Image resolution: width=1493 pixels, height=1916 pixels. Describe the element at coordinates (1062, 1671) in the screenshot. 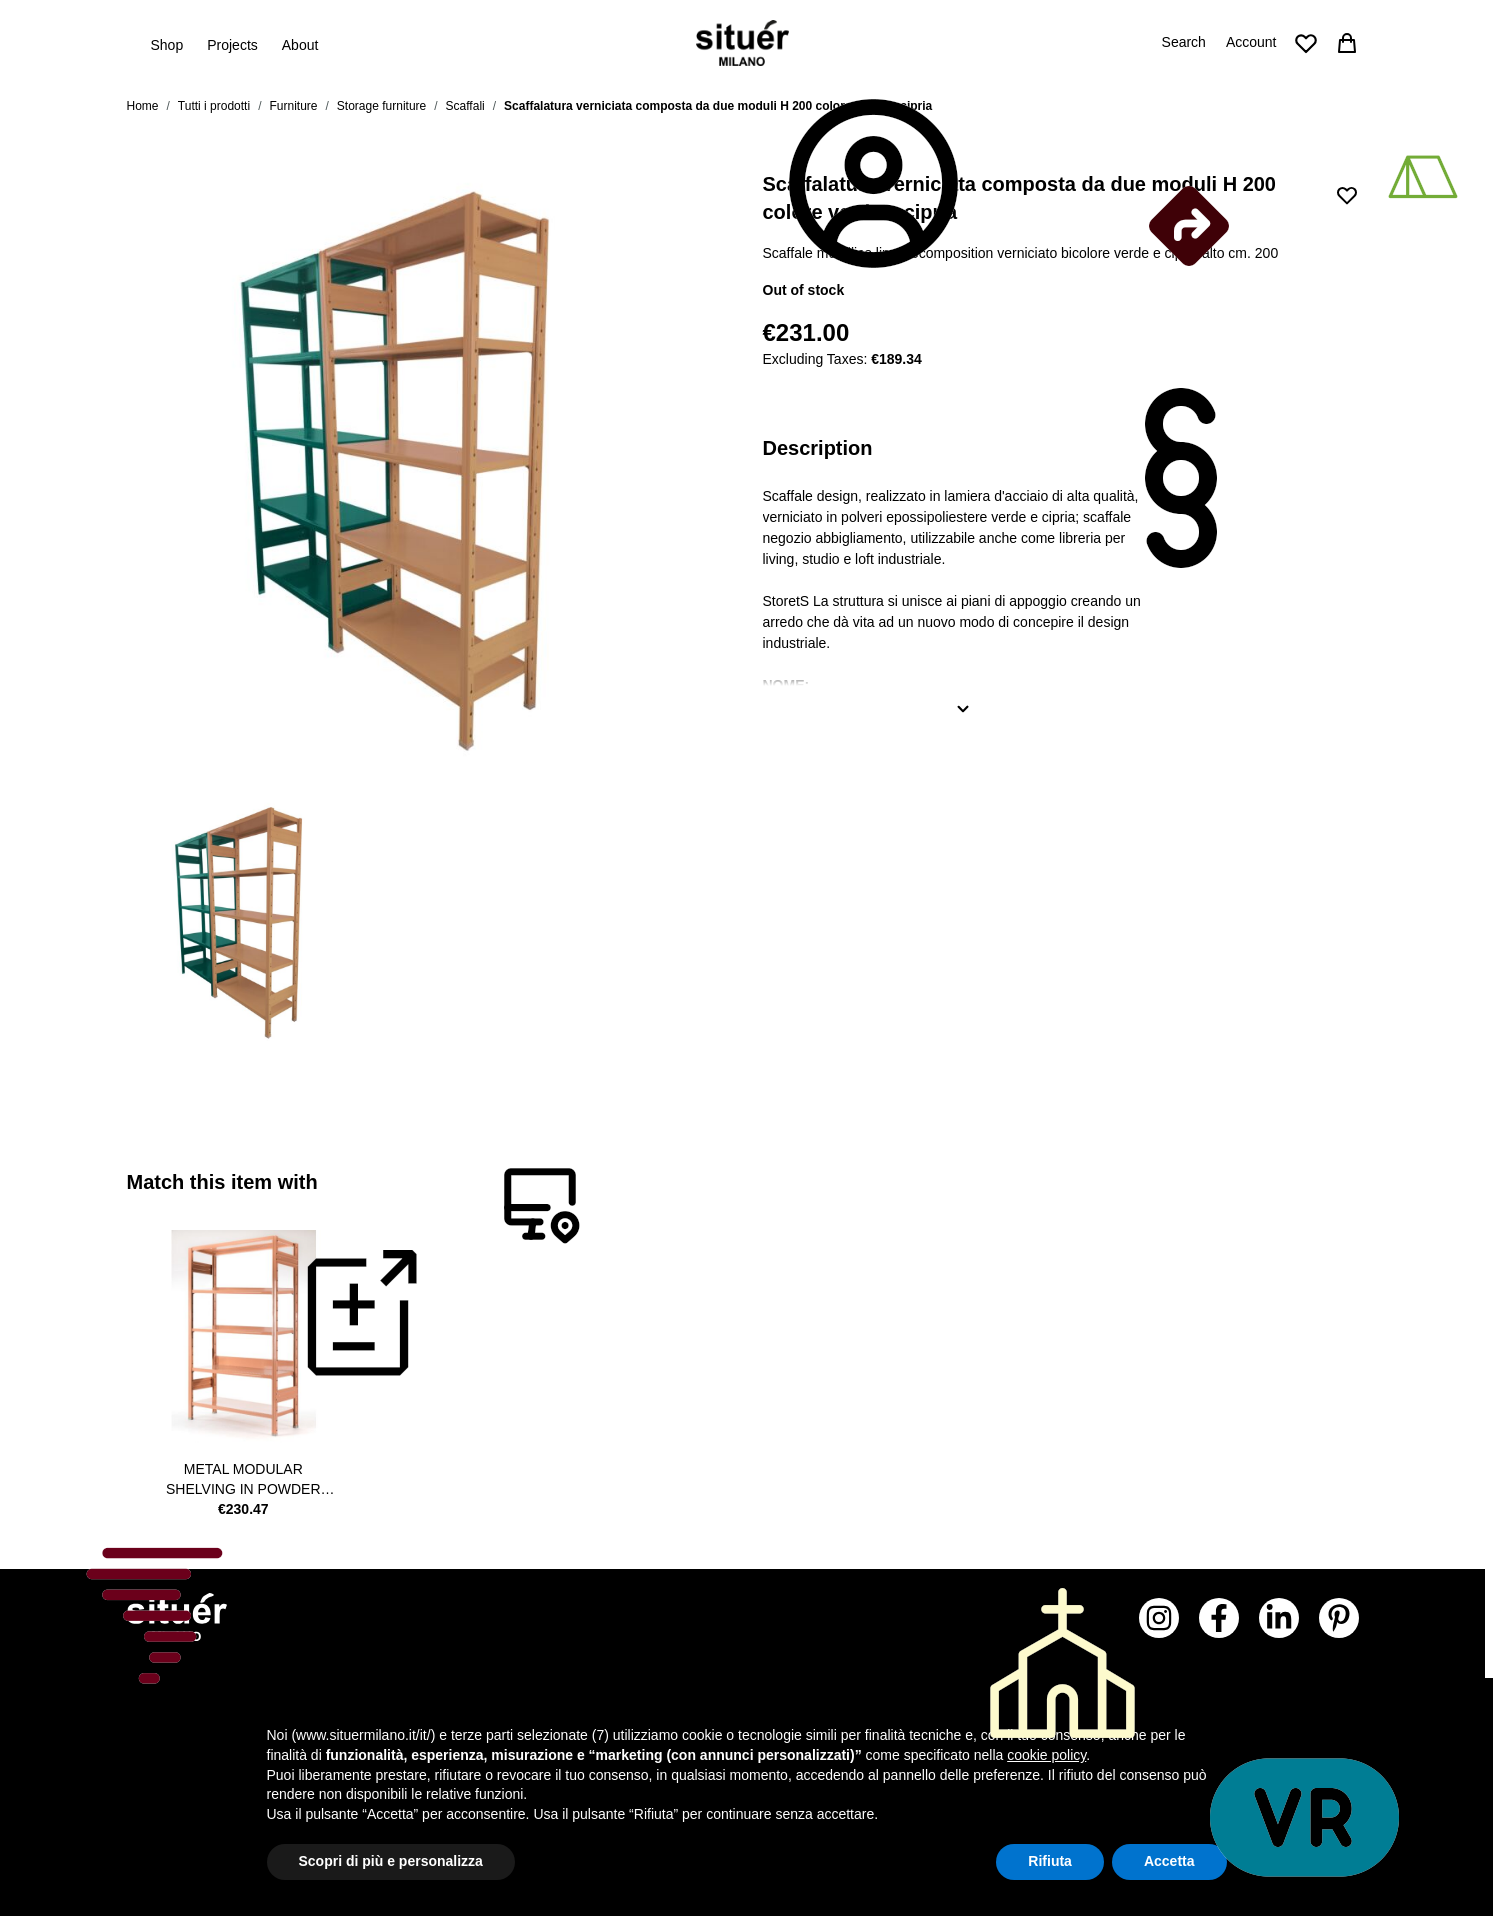

I see `indicates a nearby church or place of worship` at that location.